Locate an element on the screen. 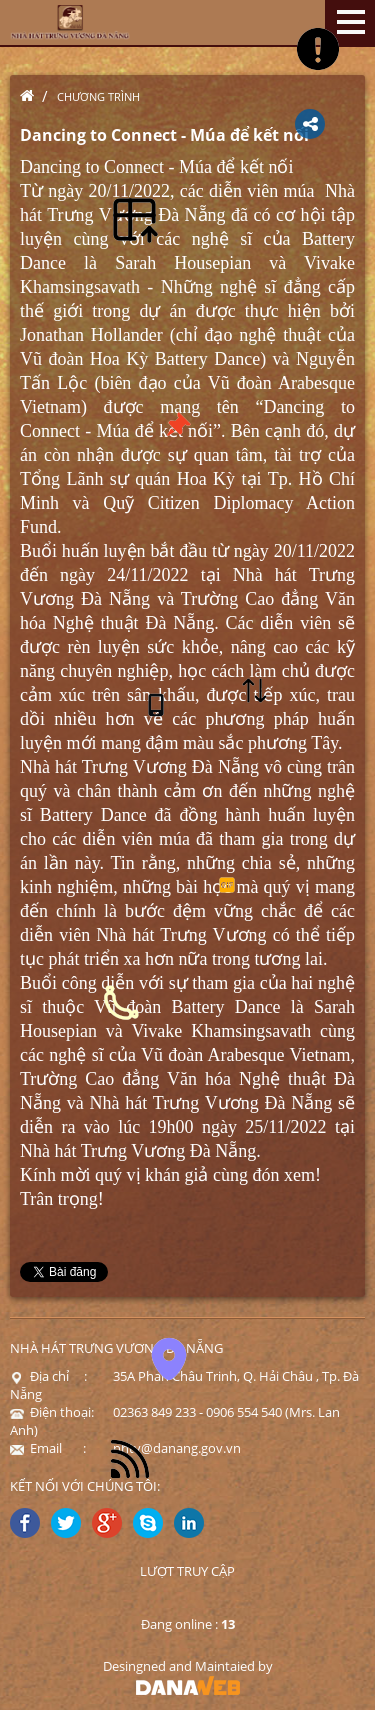 The image size is (375, 1710). insert a GIF into your message is located at coordinates (227, 885).